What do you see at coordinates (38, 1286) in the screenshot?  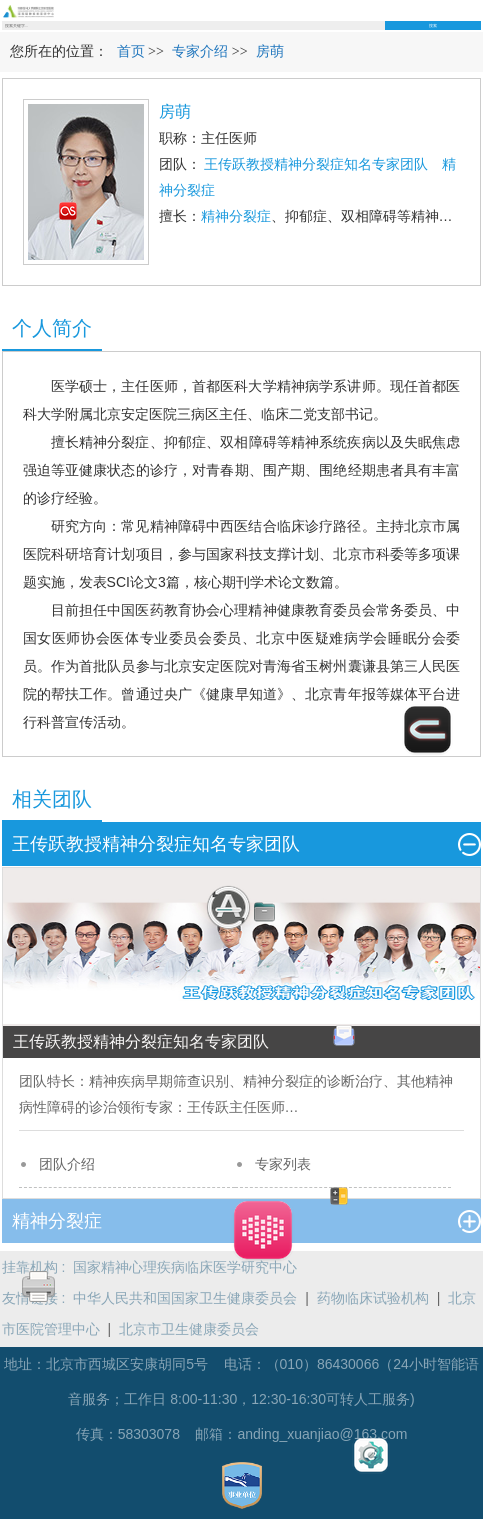 I see `print the current file or document` at bounding box center [38, 1286].